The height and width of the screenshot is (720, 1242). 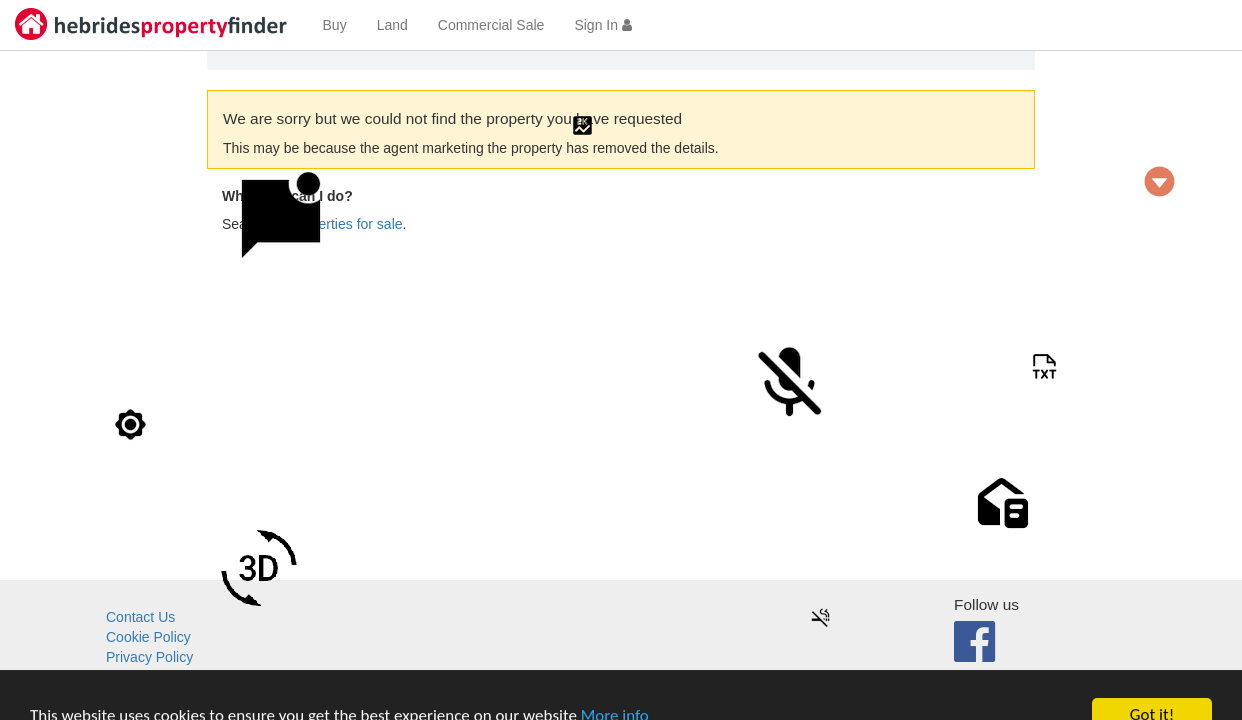 I want to click on indicates unread messages in chat, so click(x=281, y=219).